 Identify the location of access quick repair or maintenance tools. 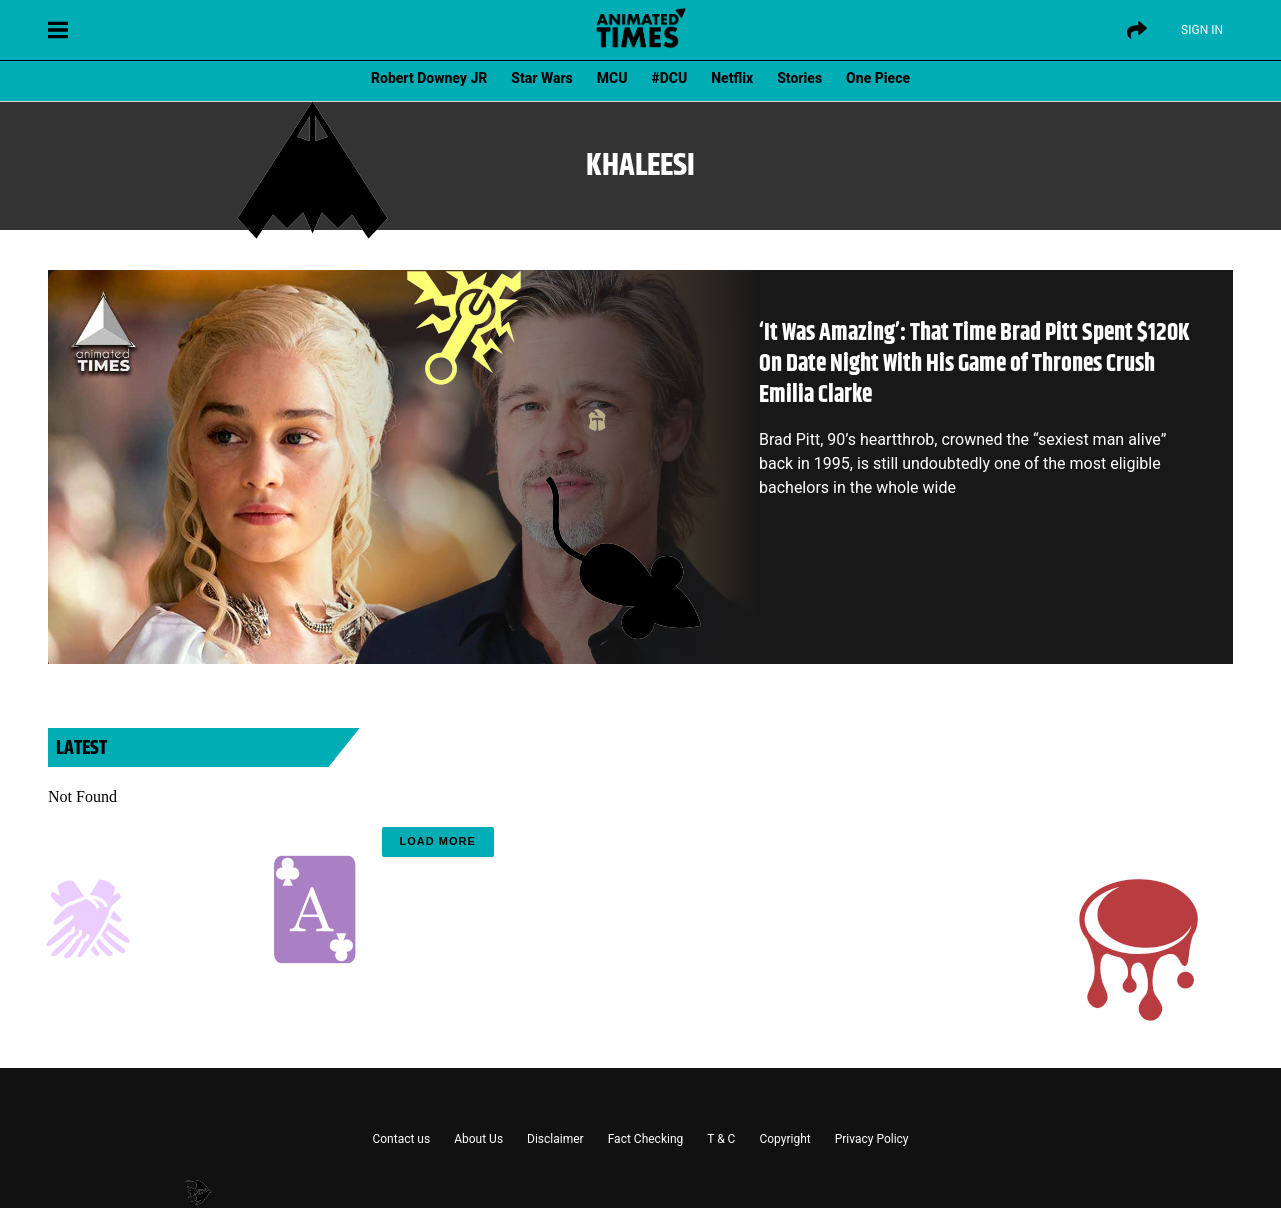
(464, 328).